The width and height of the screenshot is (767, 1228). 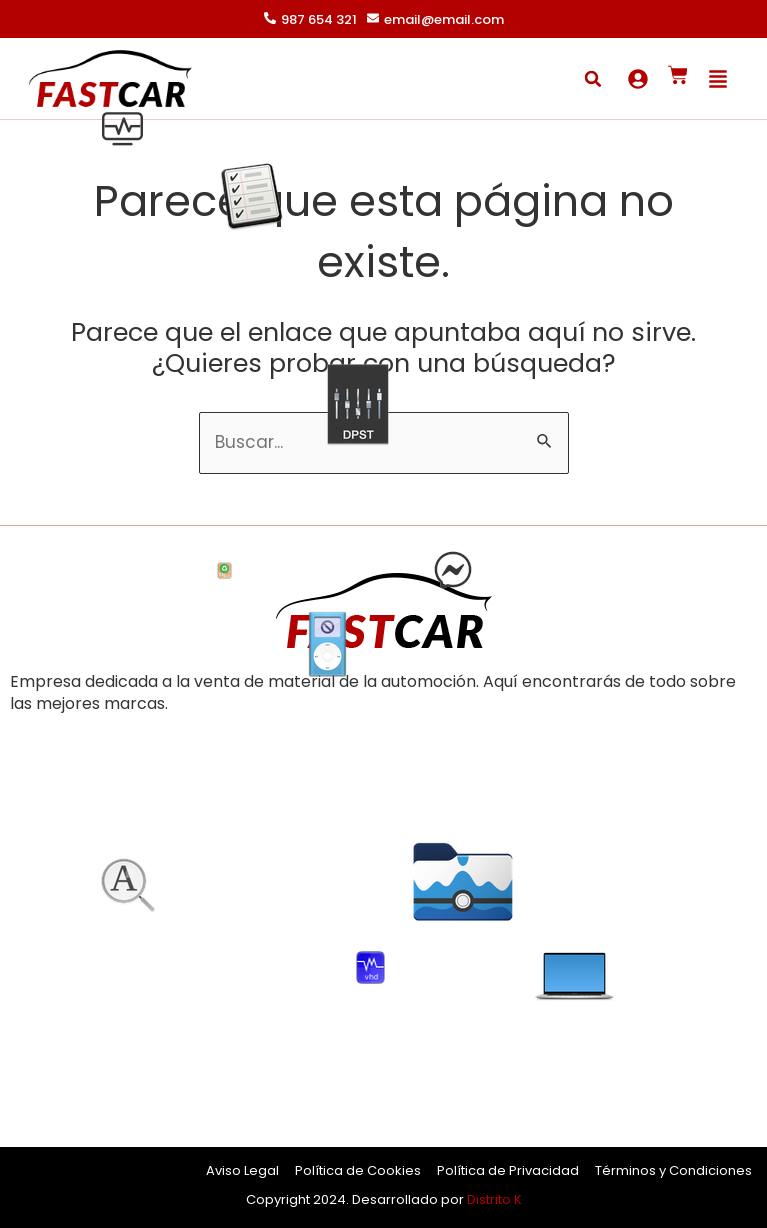 I want to click on system is cleaning up unused packages, so click(x=224, y=570).